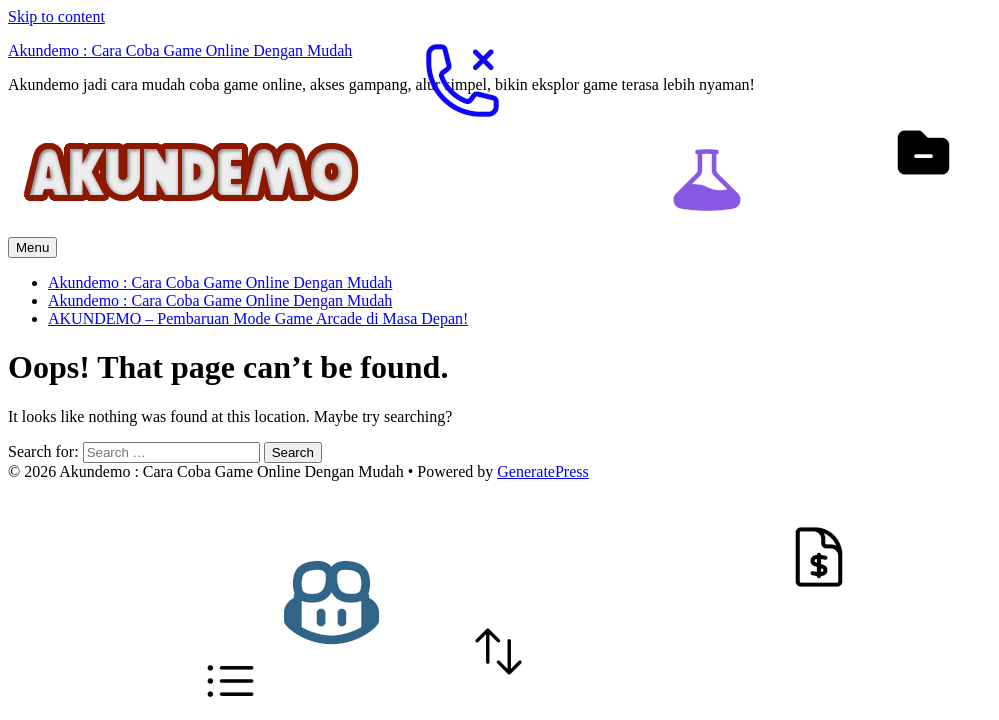 The height and width of the screenshot is (720, 999). Describe the element at coordinates (819, 557) in the screenshot. I see `view financial document or invoice` at that location.